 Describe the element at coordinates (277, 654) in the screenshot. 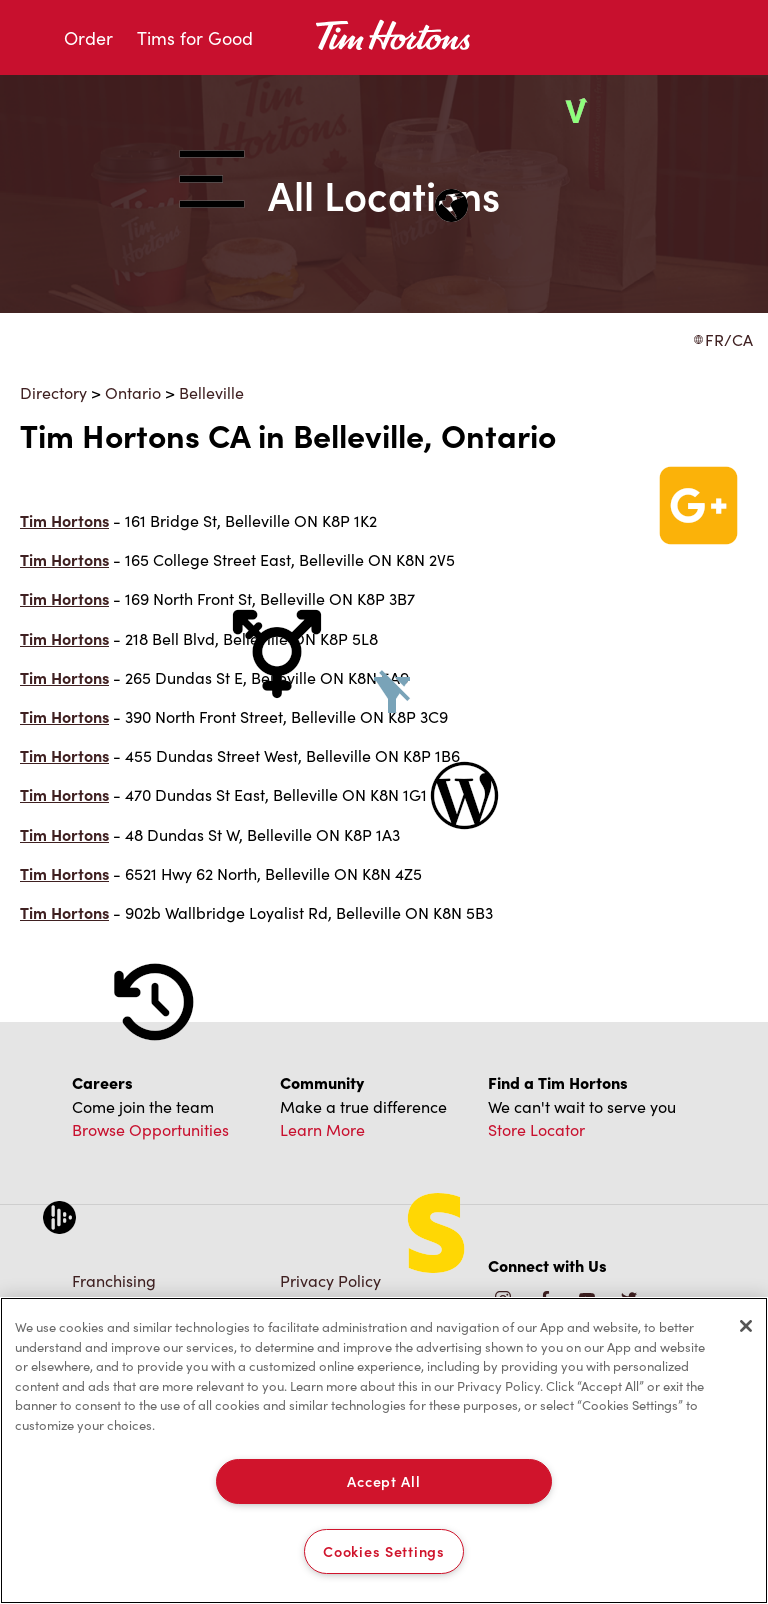

I see `indicates transgender identity or gender diversity` at that location.